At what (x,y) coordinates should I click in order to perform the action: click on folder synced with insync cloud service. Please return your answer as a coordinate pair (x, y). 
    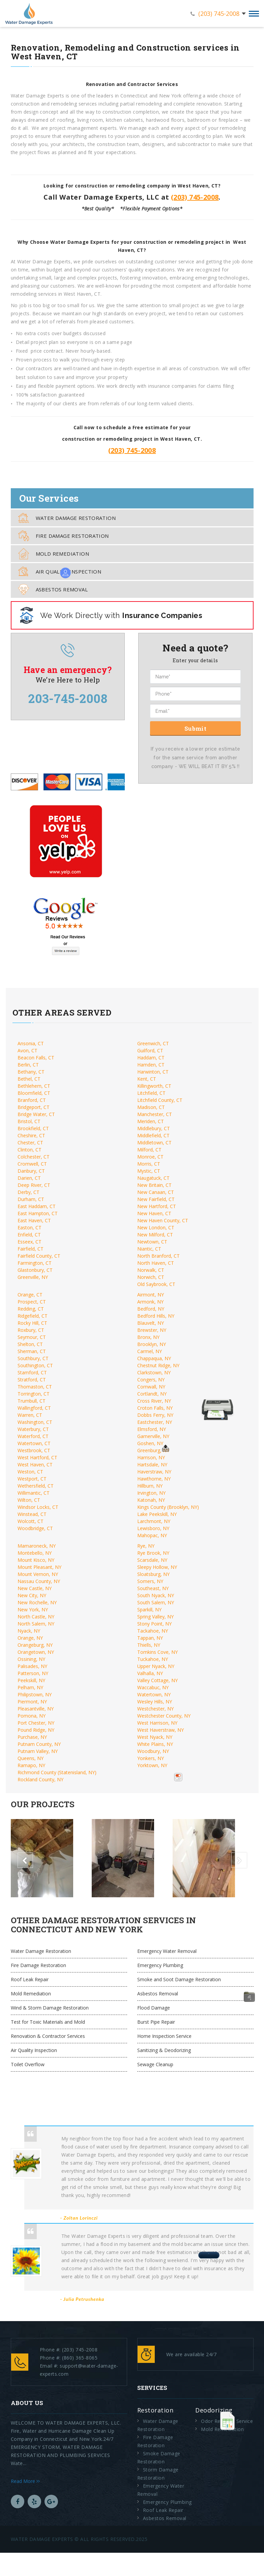
    Looking at the image, I should click on (249, 1996).